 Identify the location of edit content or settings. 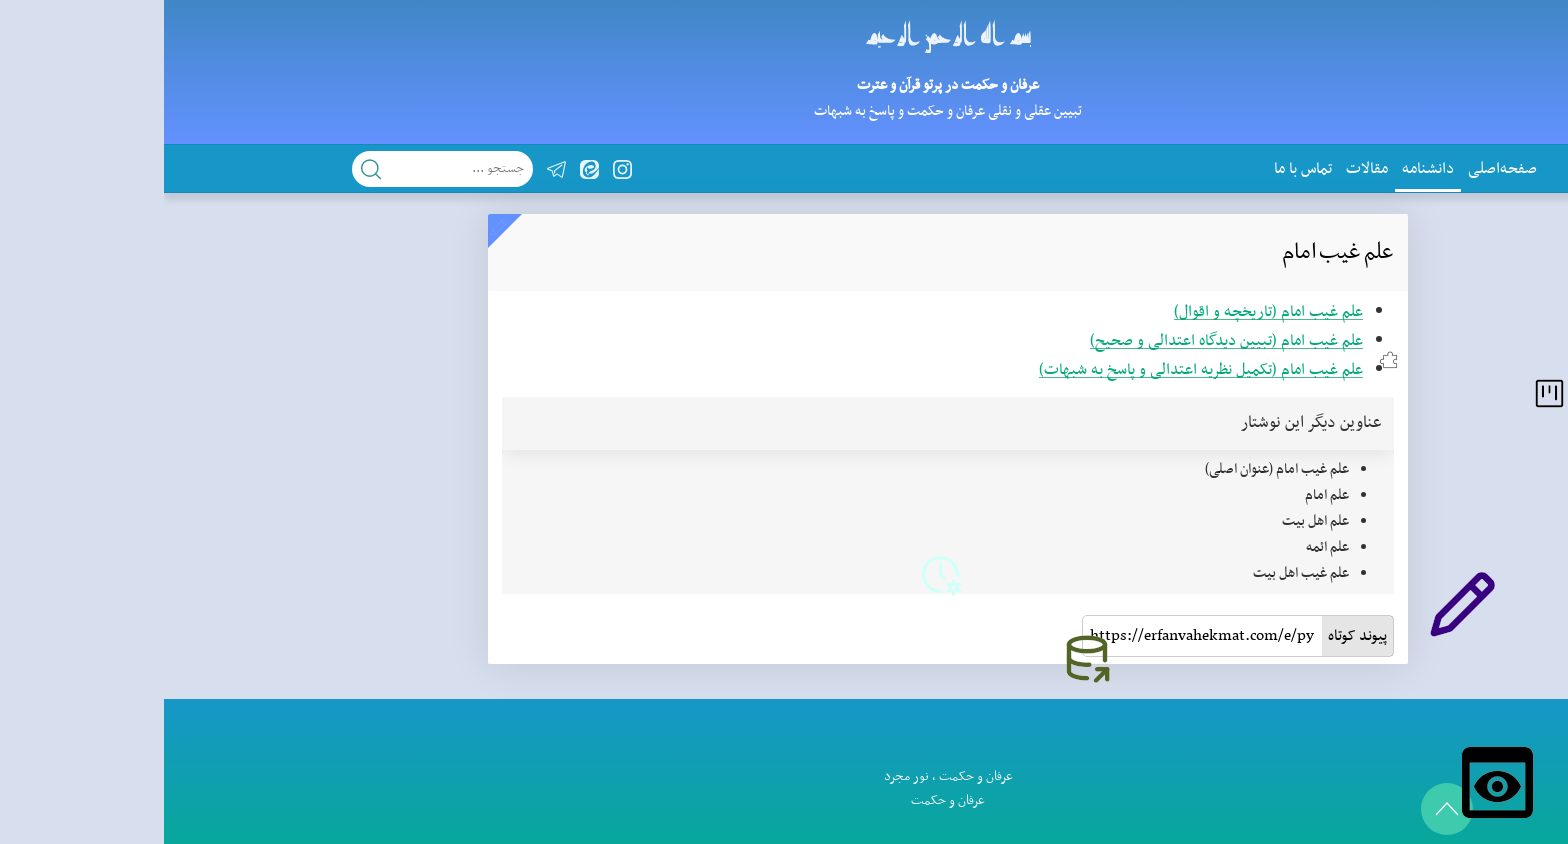
(1462, 604).